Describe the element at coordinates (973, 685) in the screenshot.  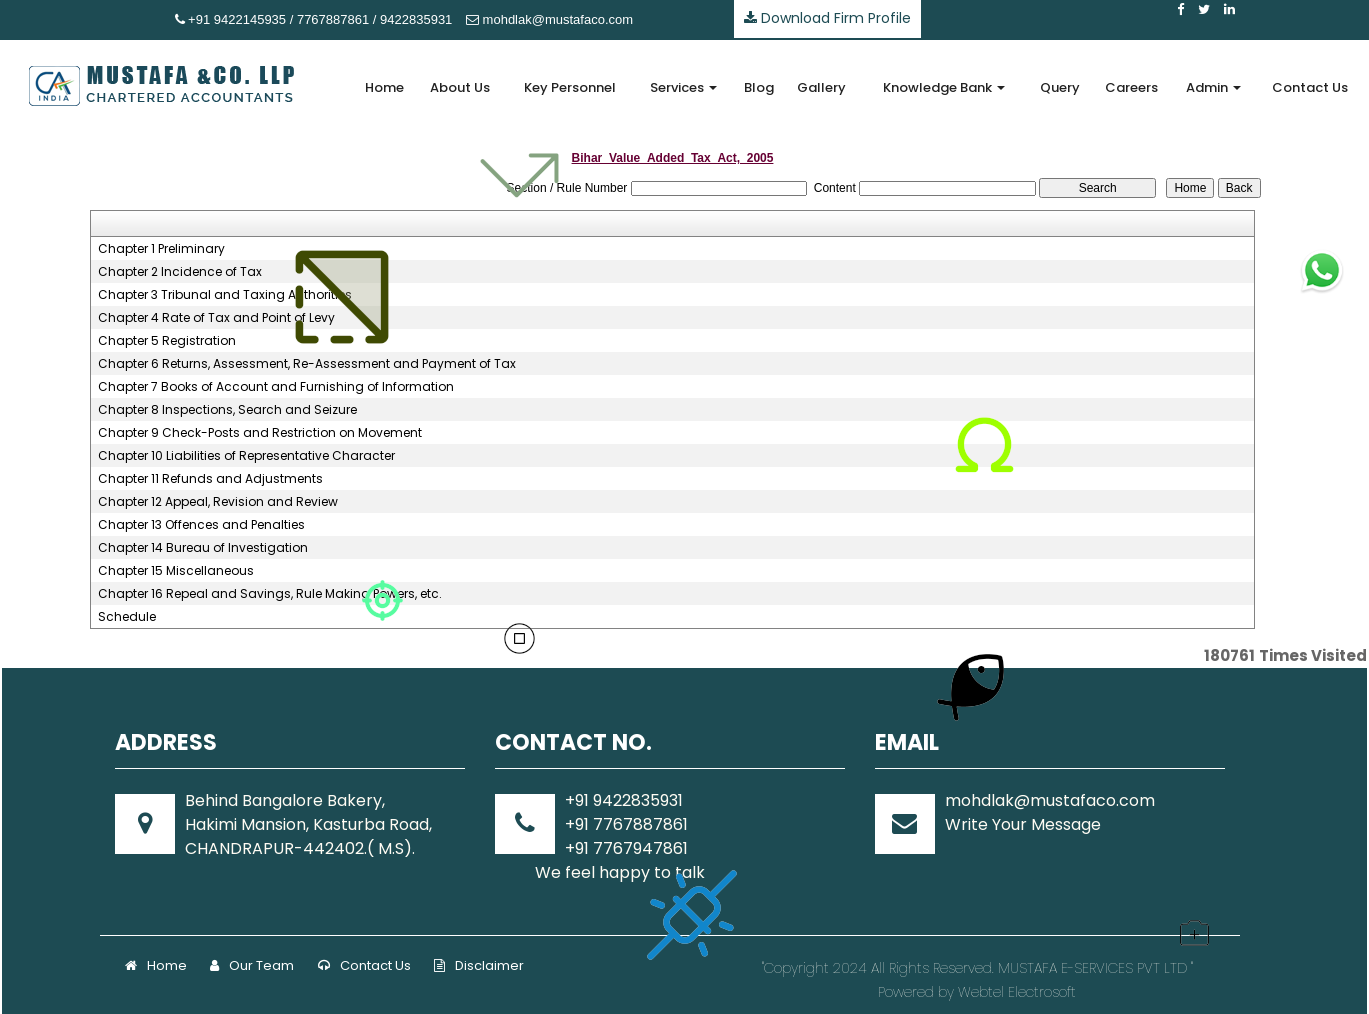
I see `browse seafood or fish-related content` at that location.